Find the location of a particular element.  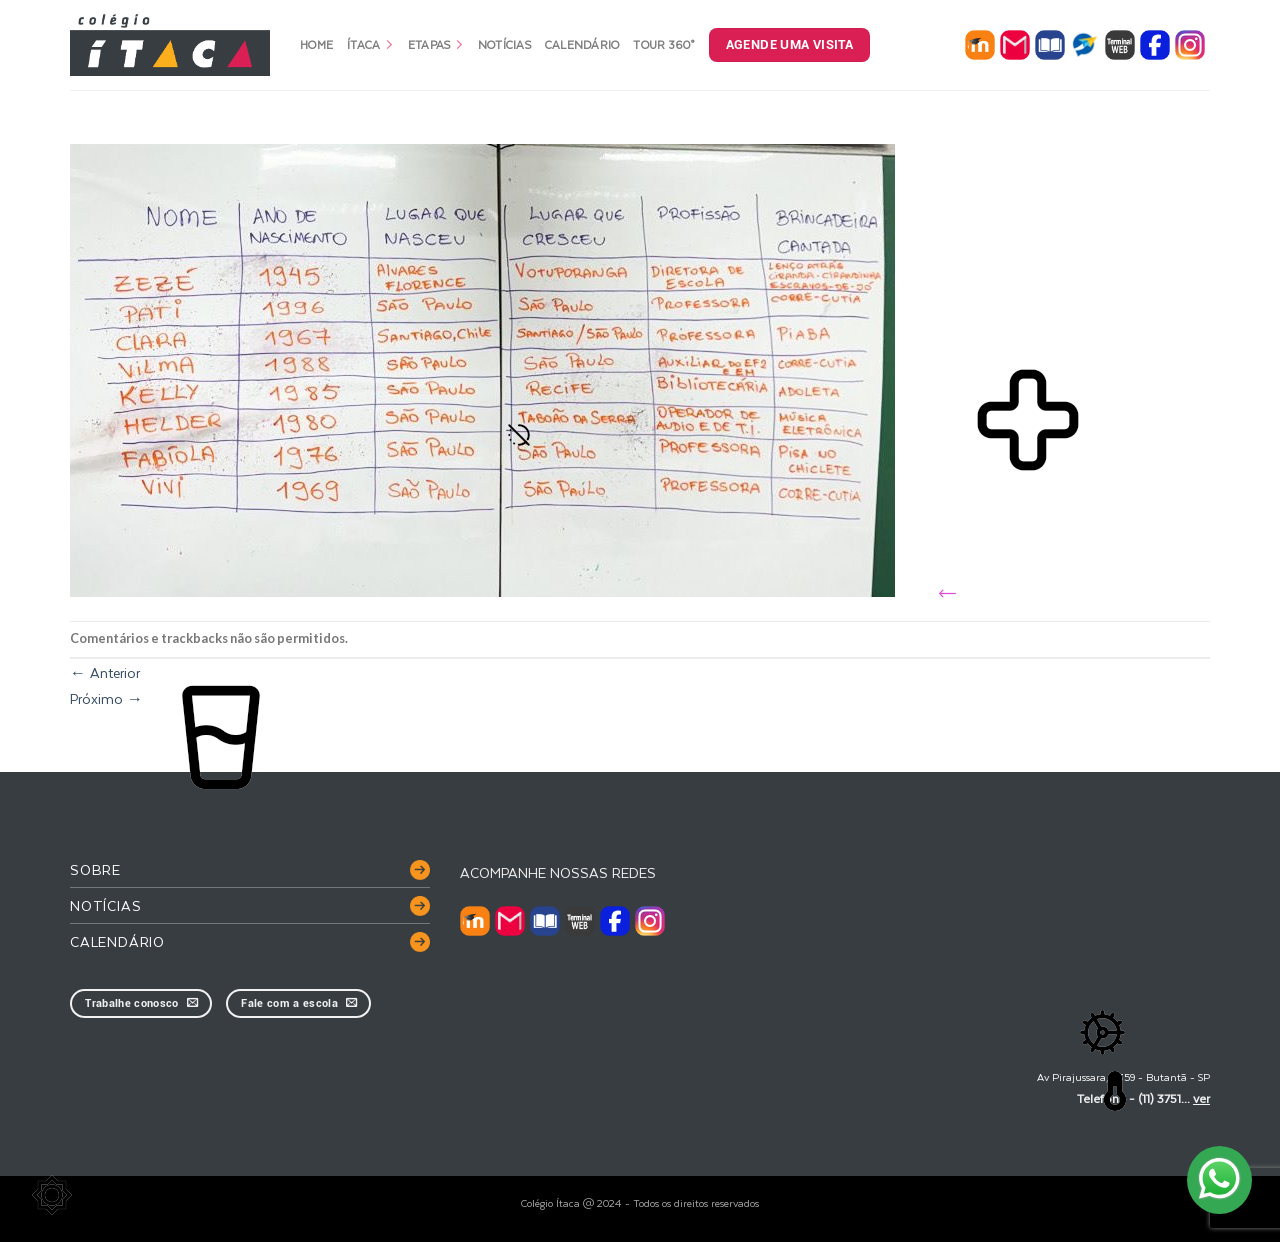

indicates moderate or medium temperature level is located at coordinates (1115, 1091).